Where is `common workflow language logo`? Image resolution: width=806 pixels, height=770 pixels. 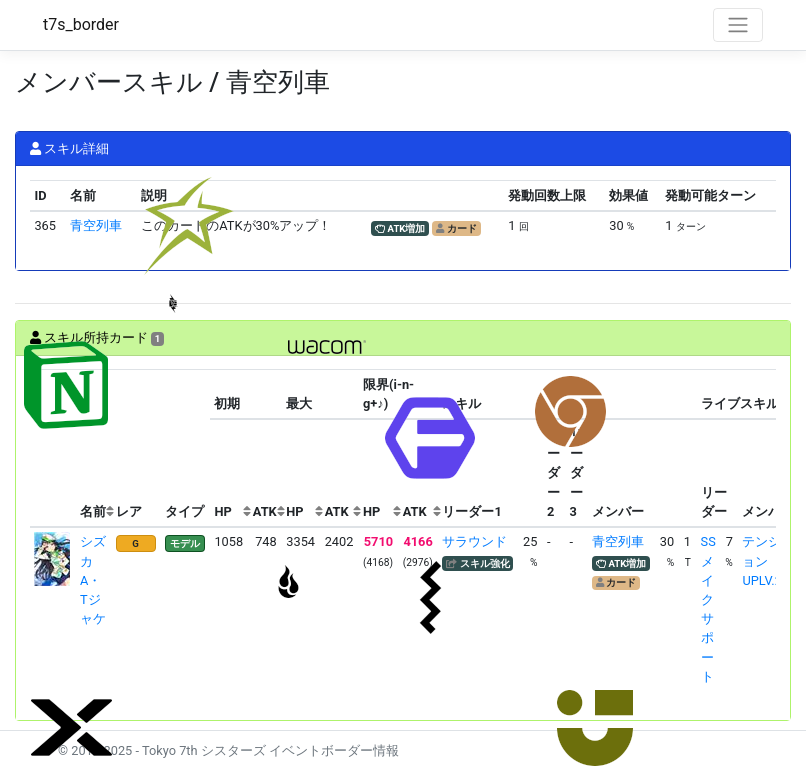
common workflow language logo is located at coordinates (430, 597).